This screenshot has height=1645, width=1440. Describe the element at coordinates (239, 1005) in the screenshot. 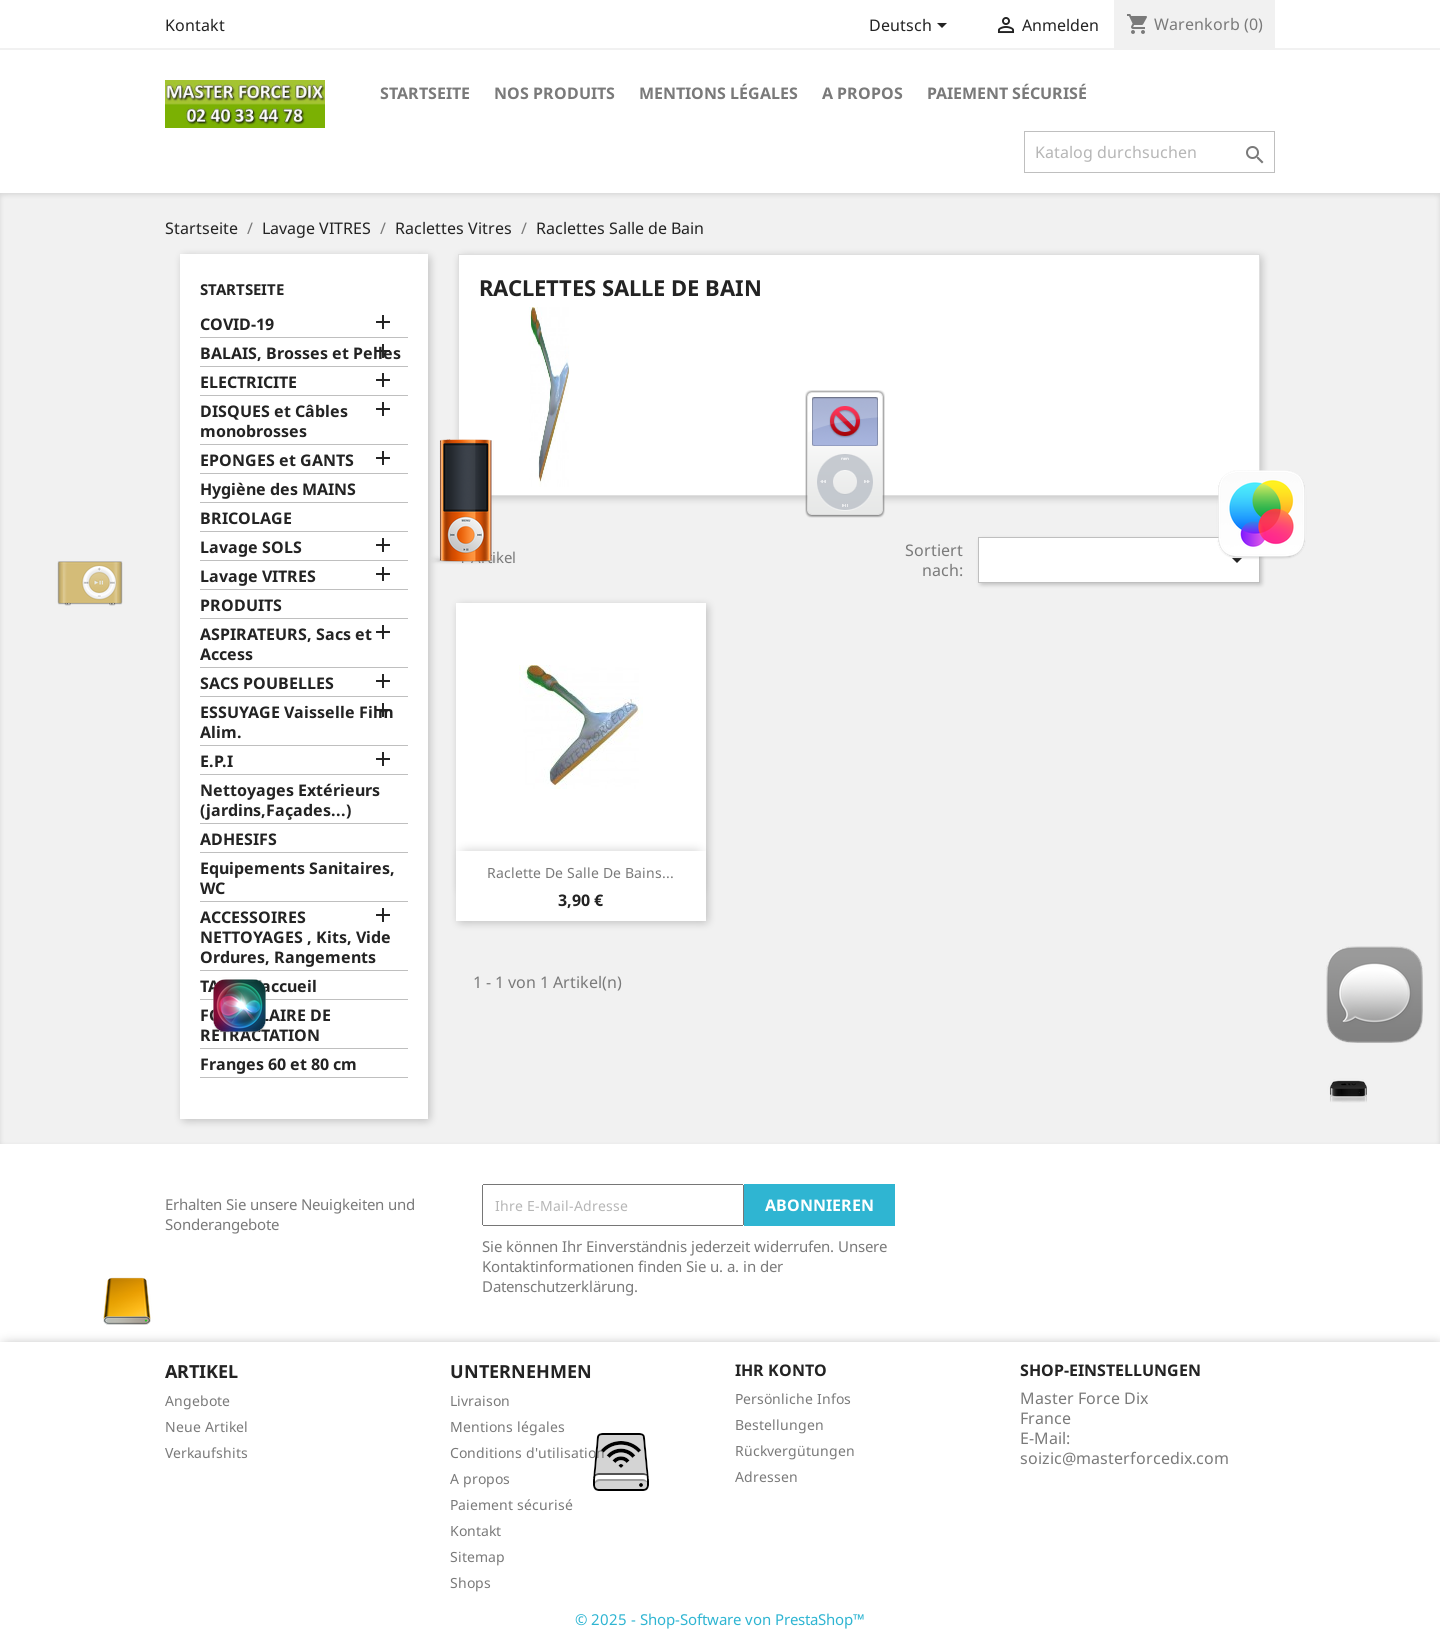

I see `activate Siri voice assistant` at that location.